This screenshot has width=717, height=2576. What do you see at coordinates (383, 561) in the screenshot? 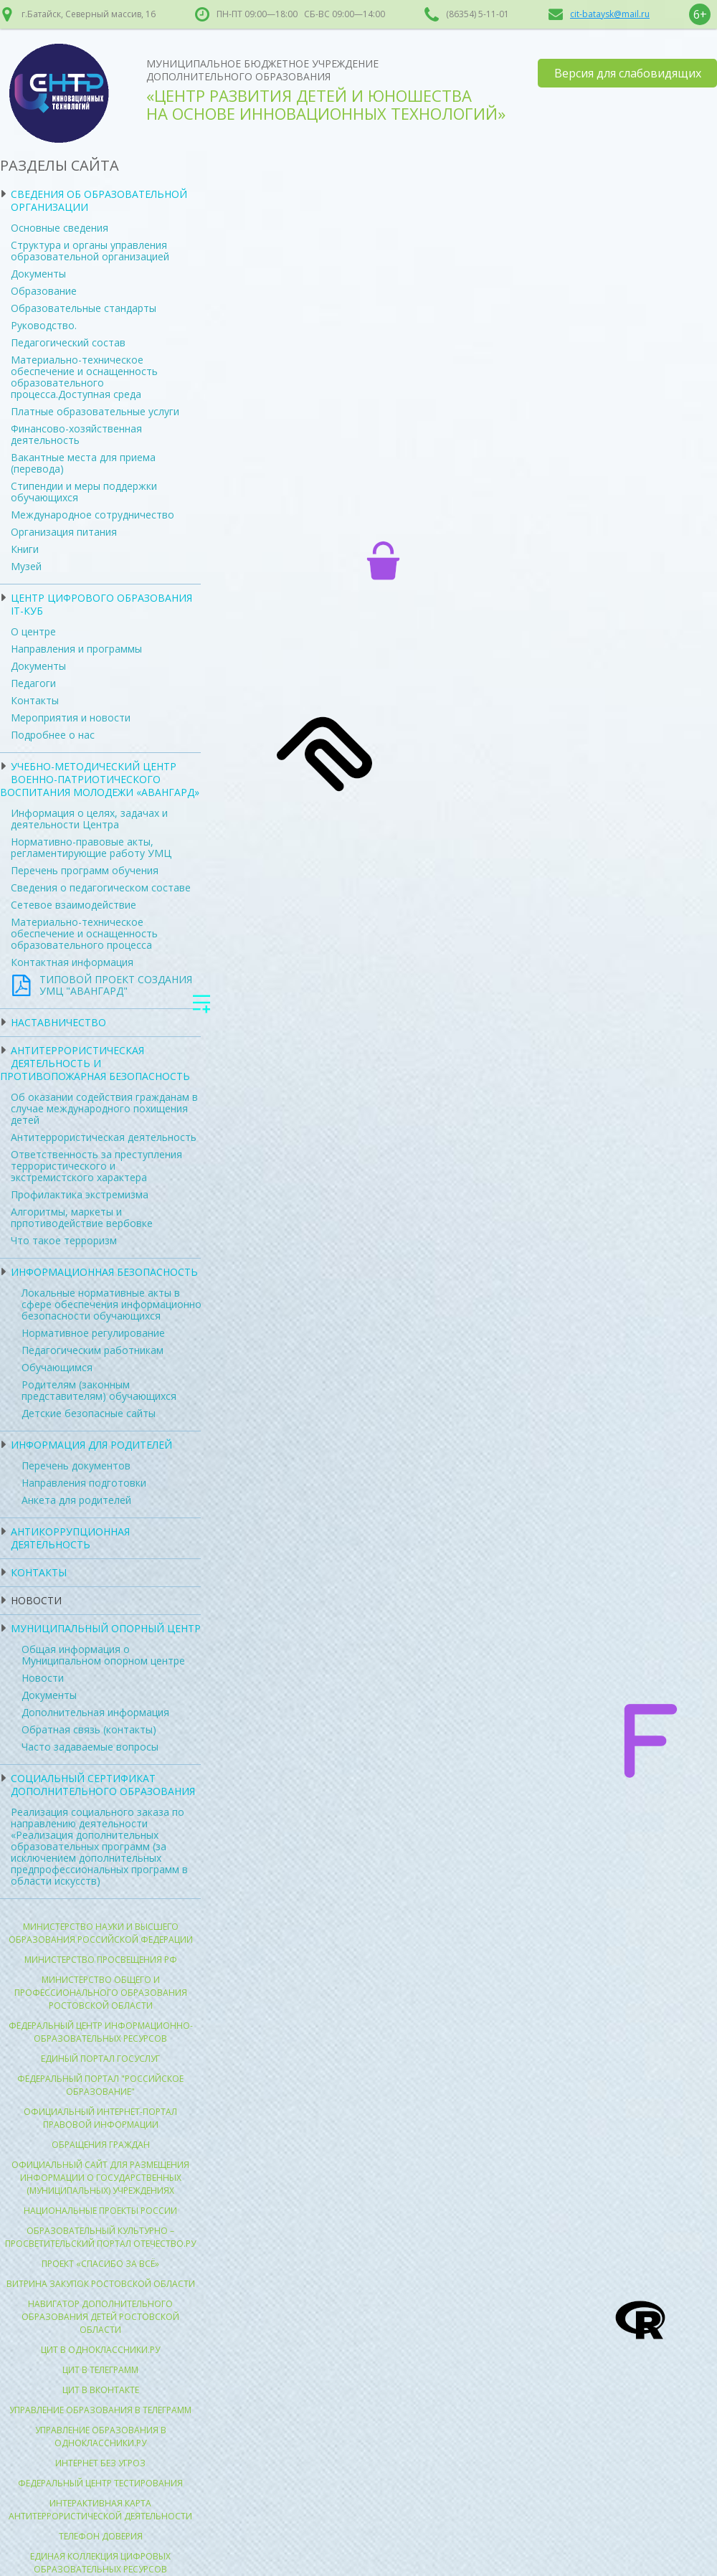
I see `access storage or container tools` at bounding box center [383, 561].